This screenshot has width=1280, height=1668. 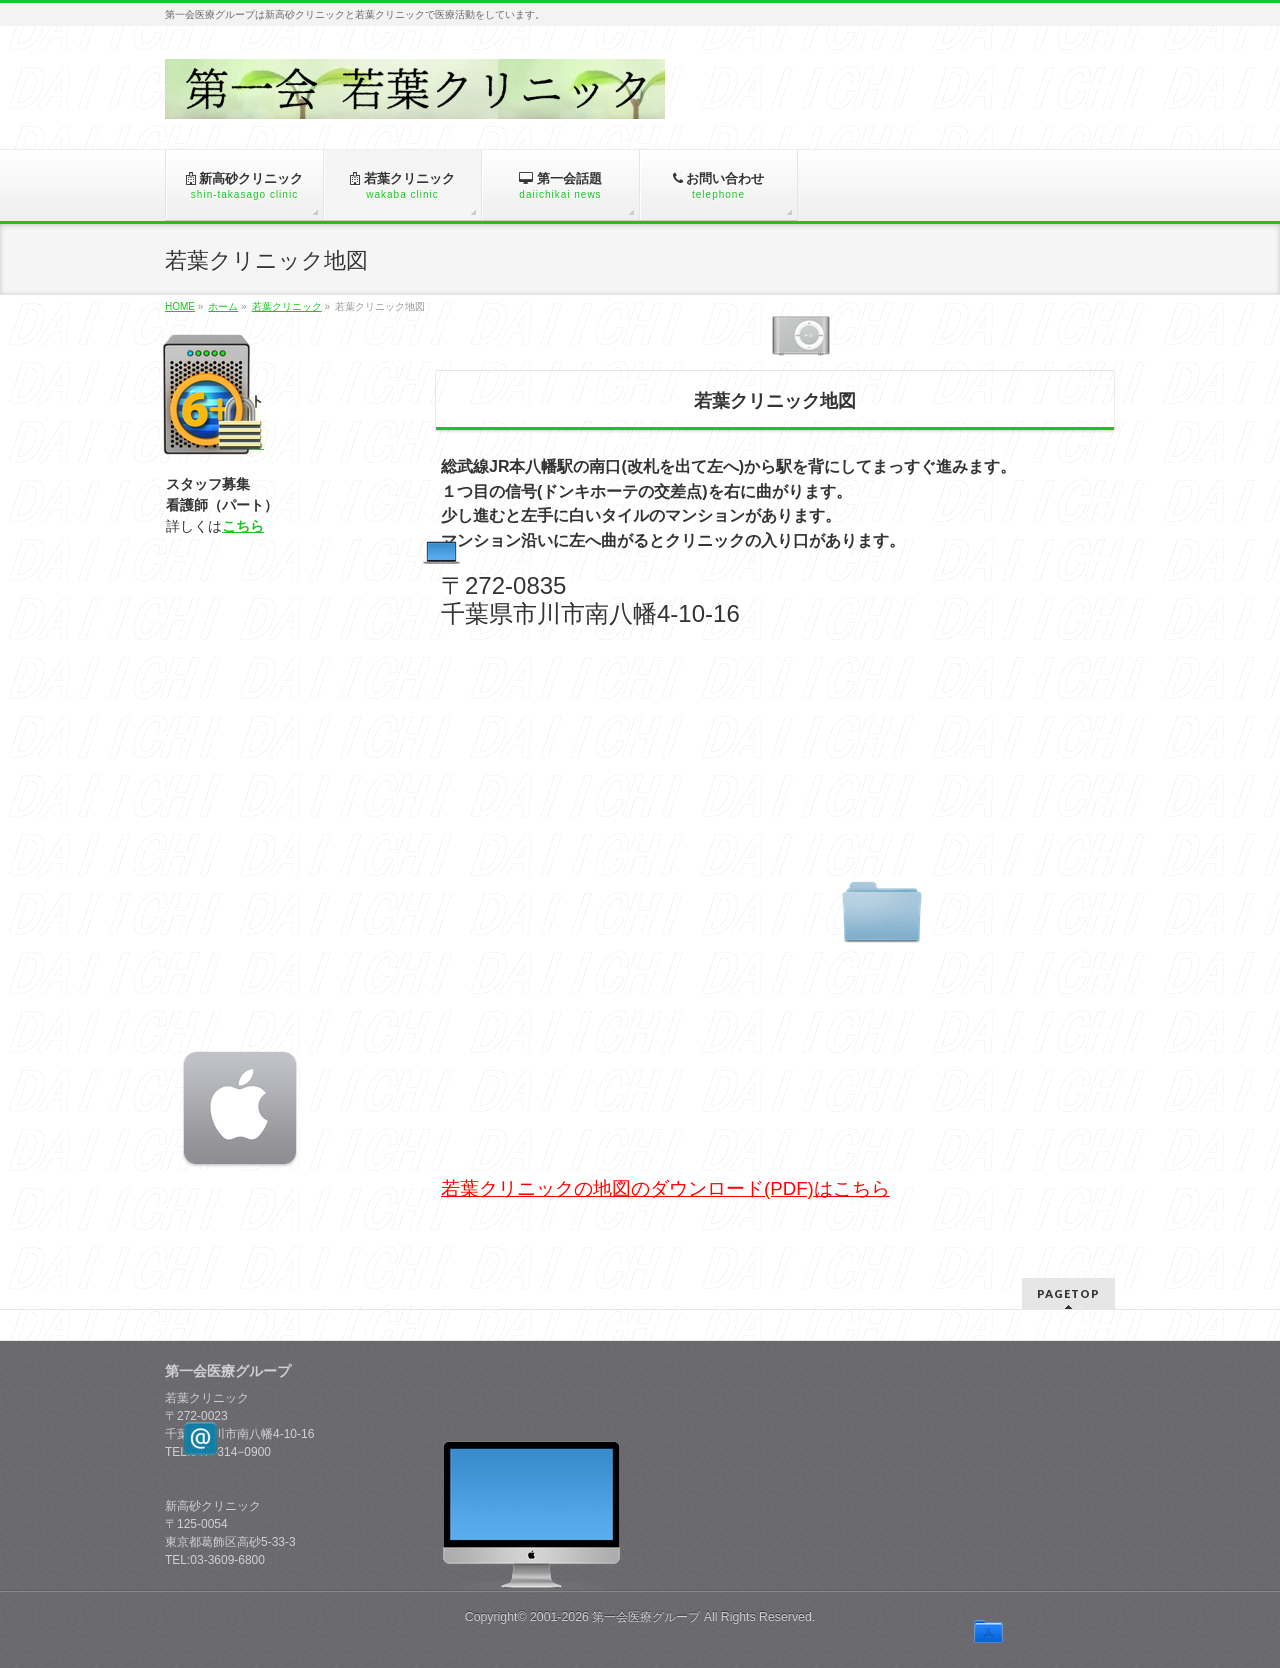 I want to click on select macbook pro as your device type, so click(x=441, y=551).